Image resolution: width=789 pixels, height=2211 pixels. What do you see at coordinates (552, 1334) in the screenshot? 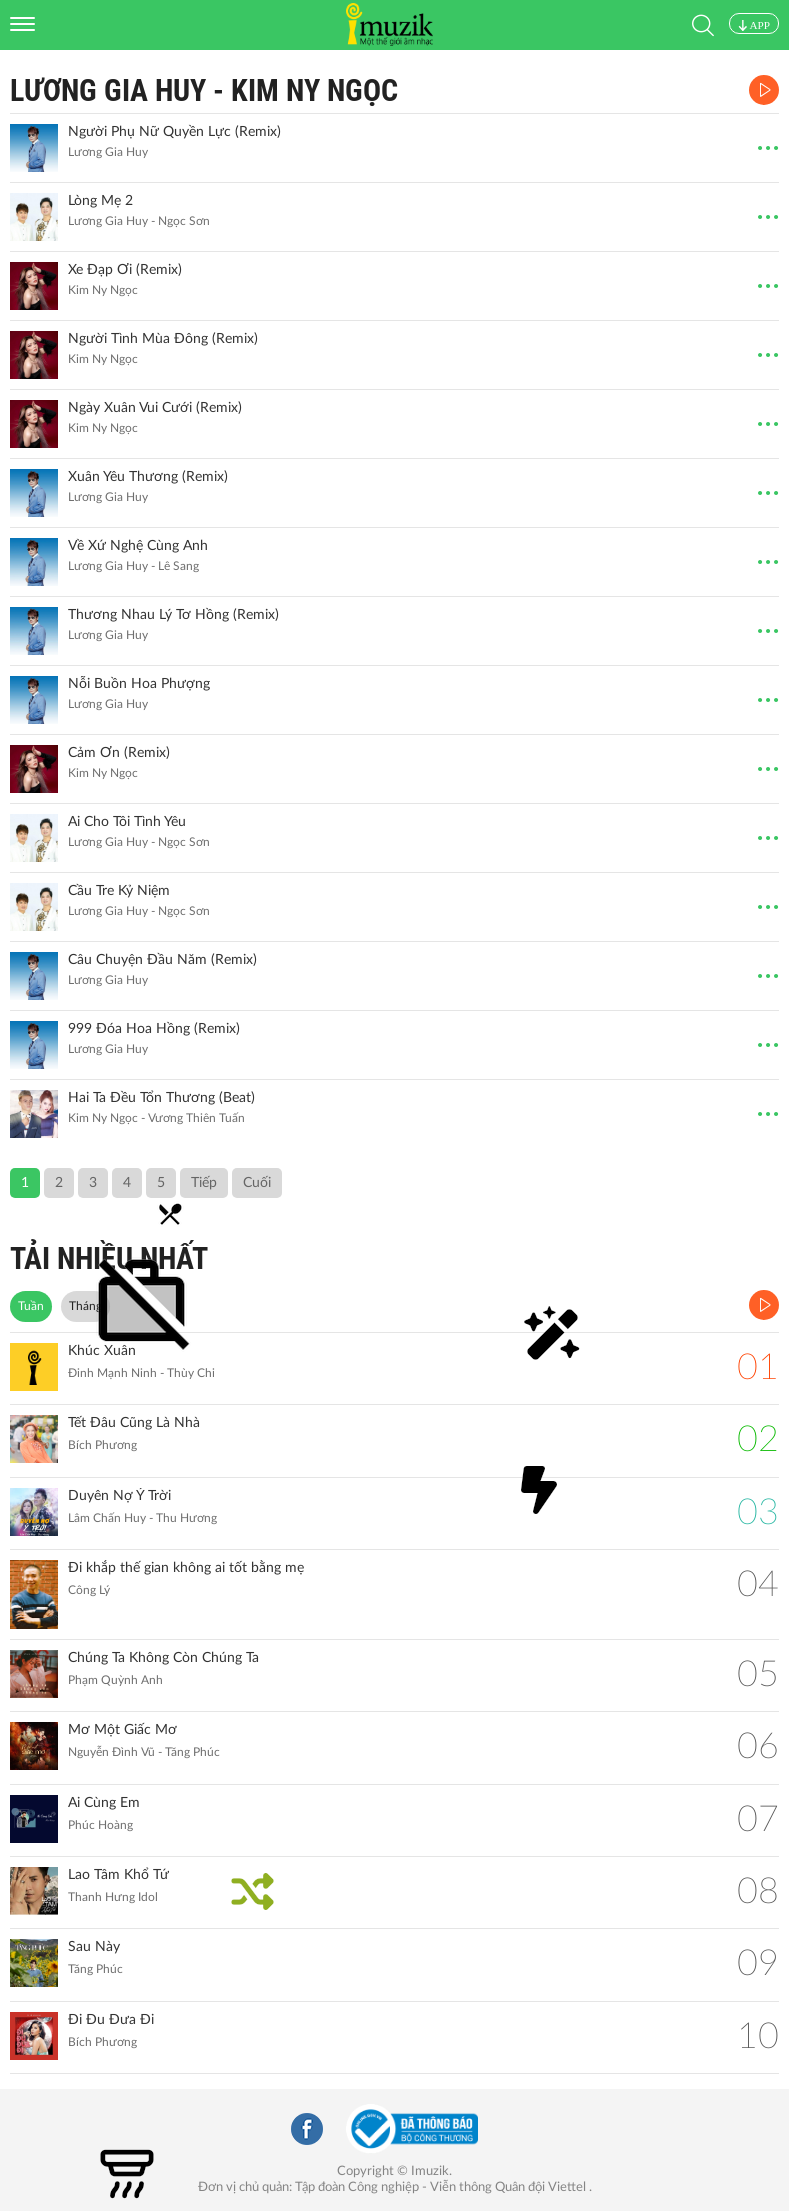
I see `apply automatic enhancements or effects` at bounding box center [552, 1334].